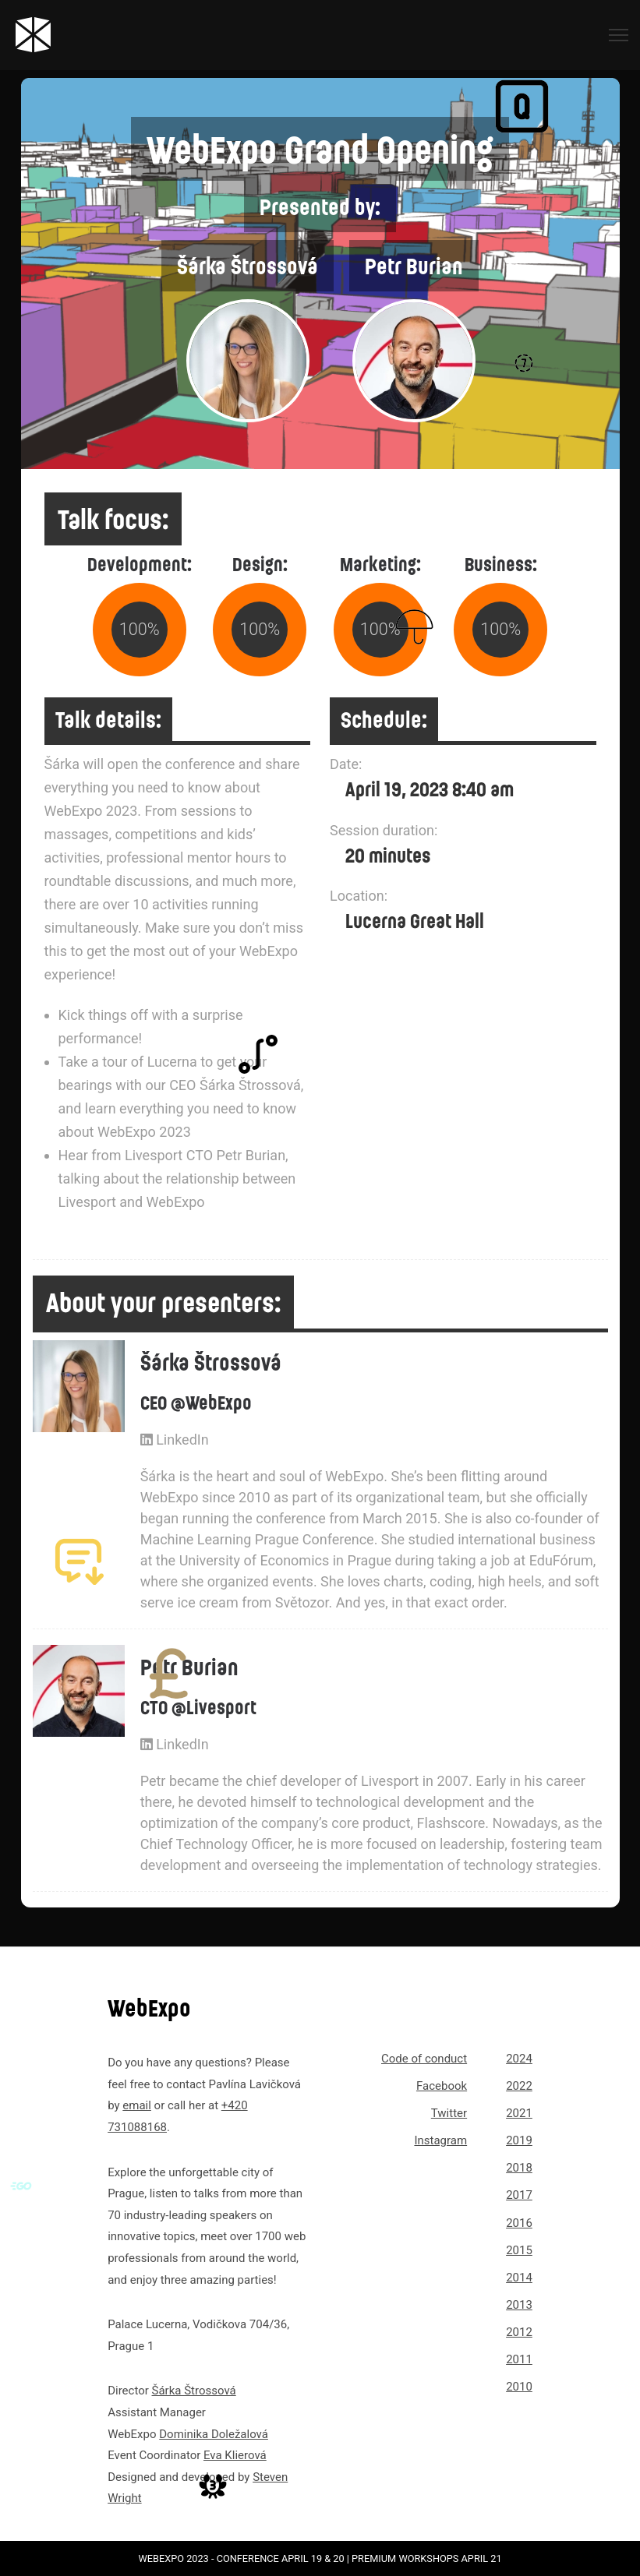  I want to click on go programming language logo, so click(21, 2186).